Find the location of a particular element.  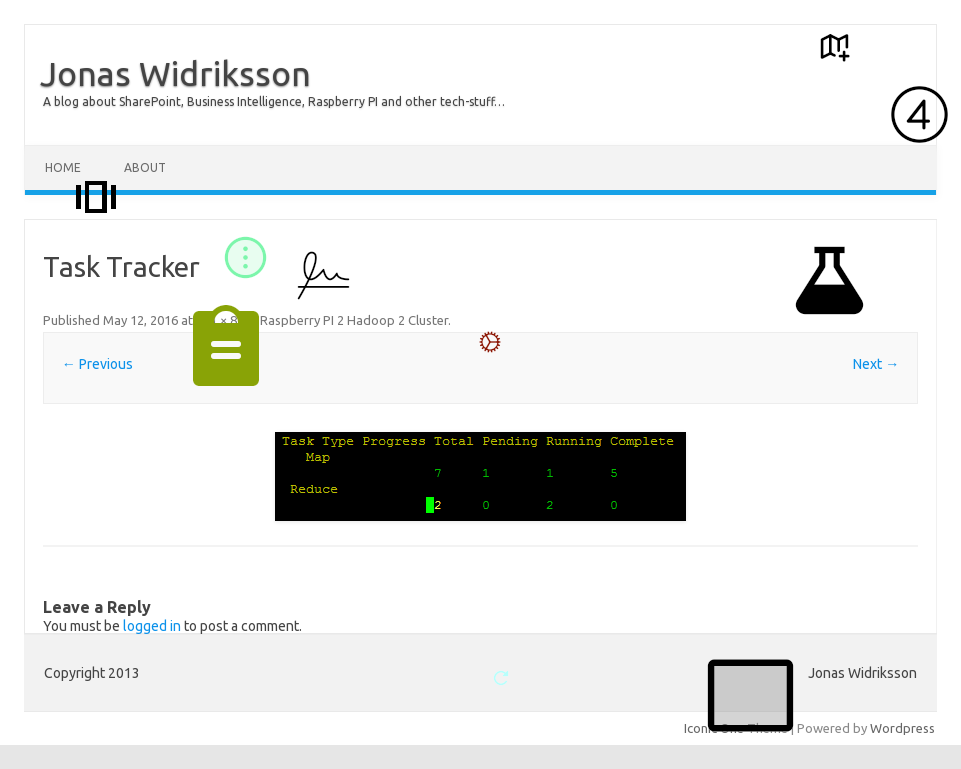

redo the last action is located at coordinates (501, 678).